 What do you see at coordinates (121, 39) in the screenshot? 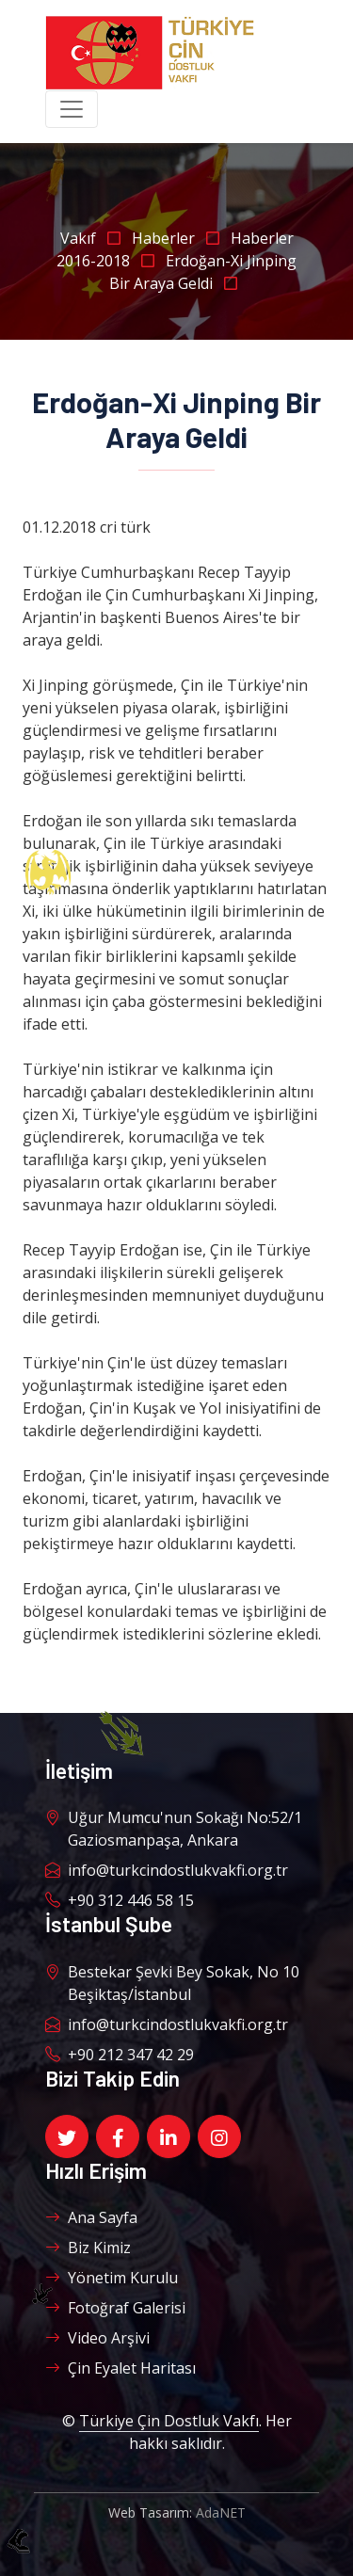
I see `access halloween or seasonal themed content` at bounding box center [121, 39].